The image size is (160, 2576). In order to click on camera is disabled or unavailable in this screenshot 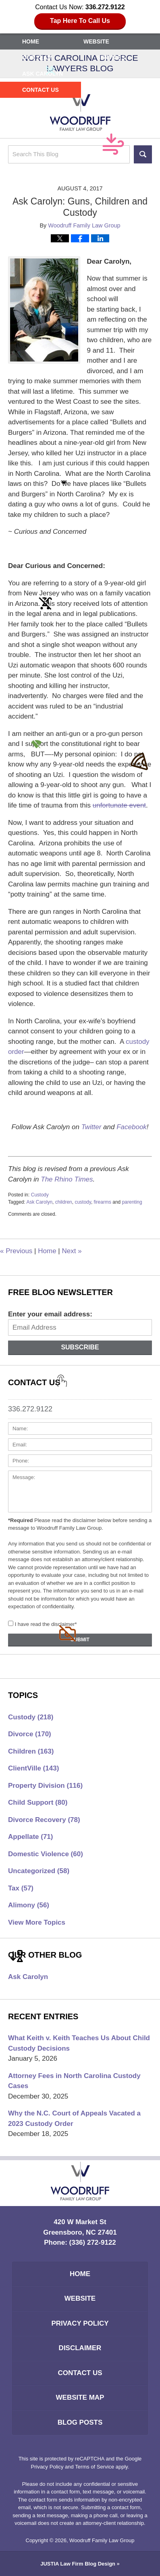, I will do `click(67, 1633)`.